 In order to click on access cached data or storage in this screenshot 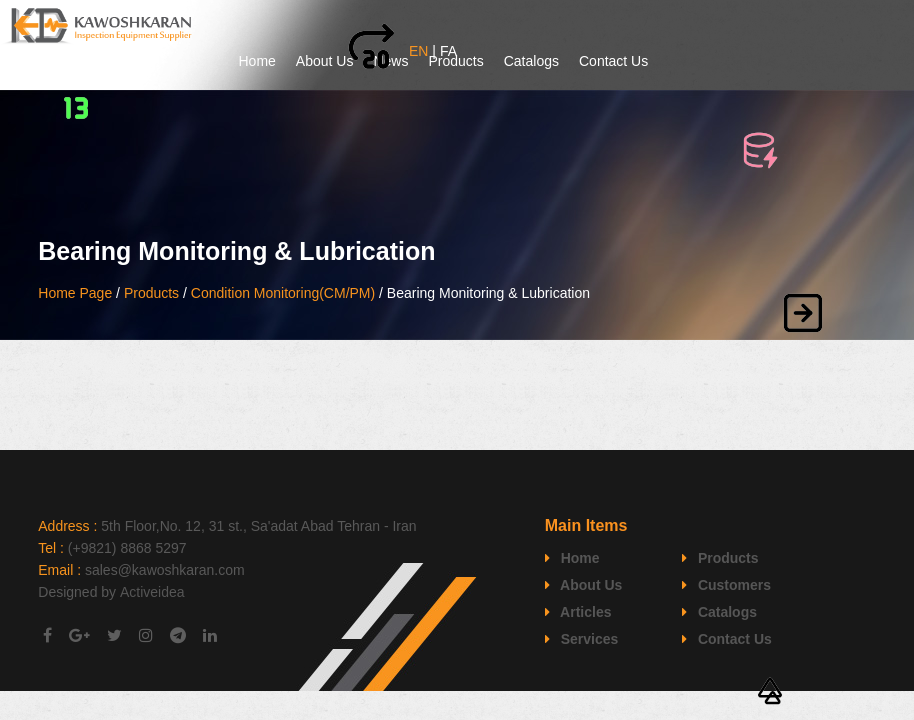, I will do `click(759, 150)`.